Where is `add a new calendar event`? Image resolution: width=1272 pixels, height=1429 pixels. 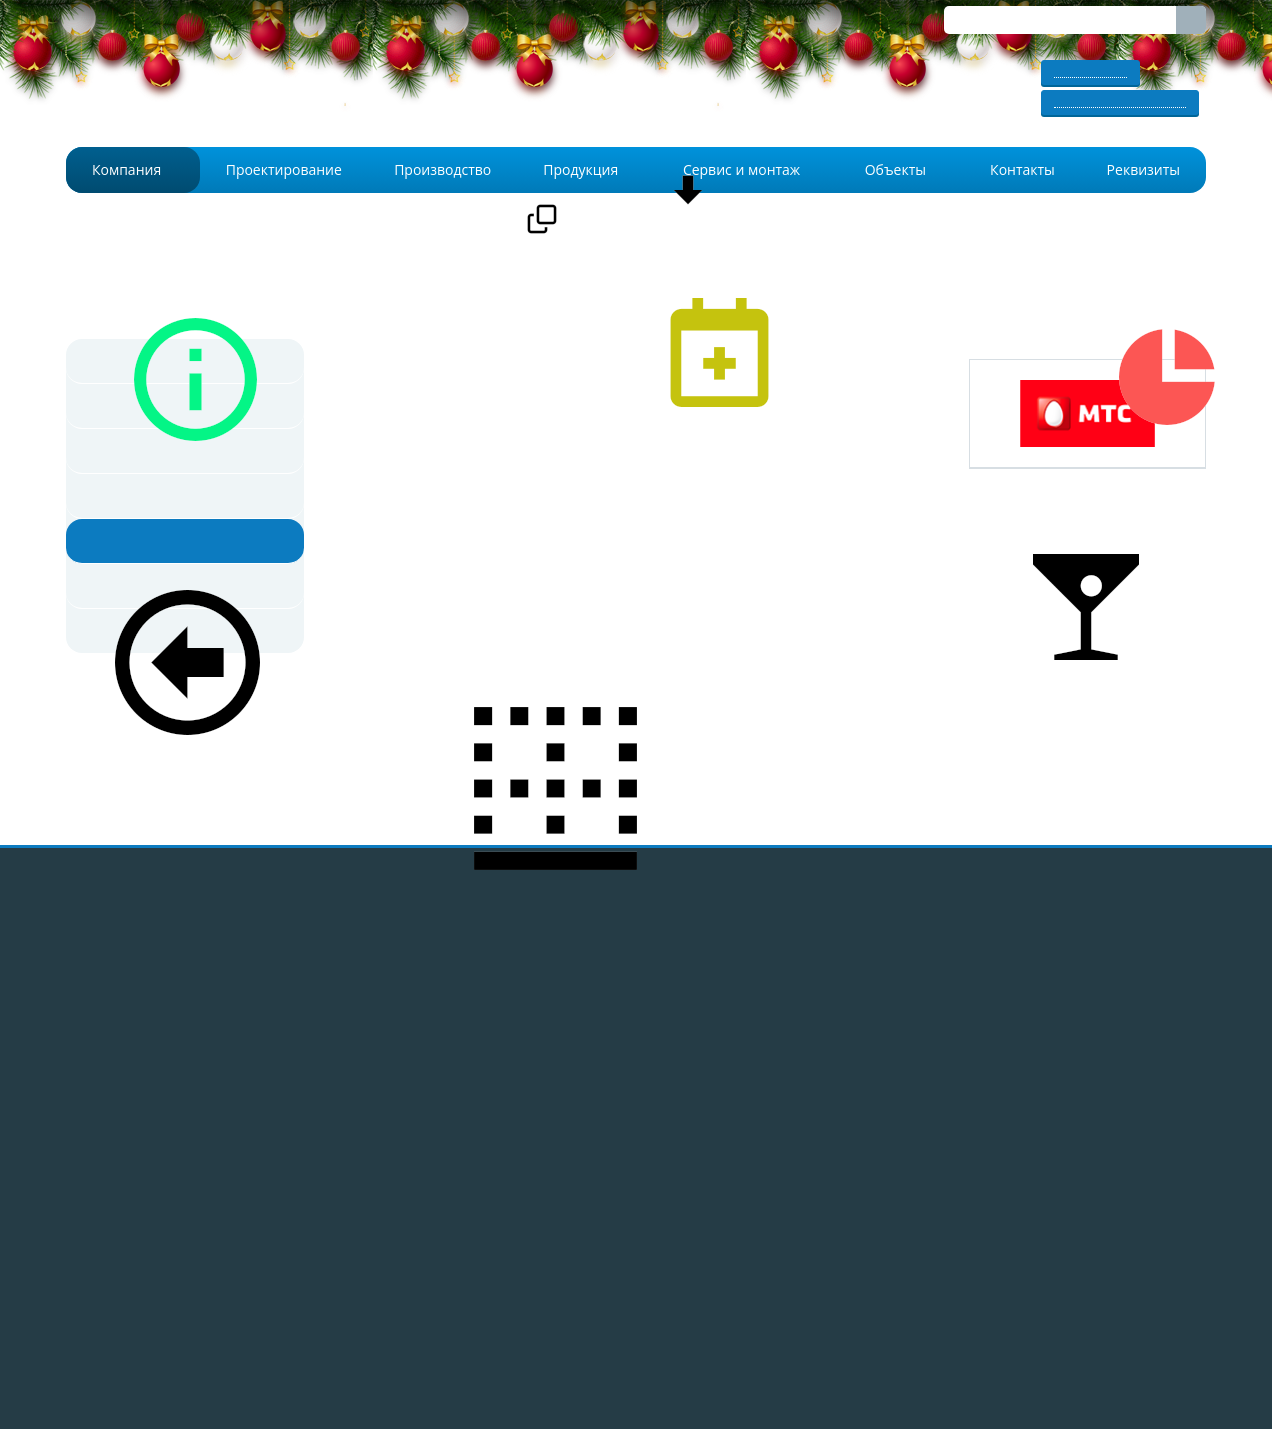
add a new calendar event is located at coordinates (719, 352).